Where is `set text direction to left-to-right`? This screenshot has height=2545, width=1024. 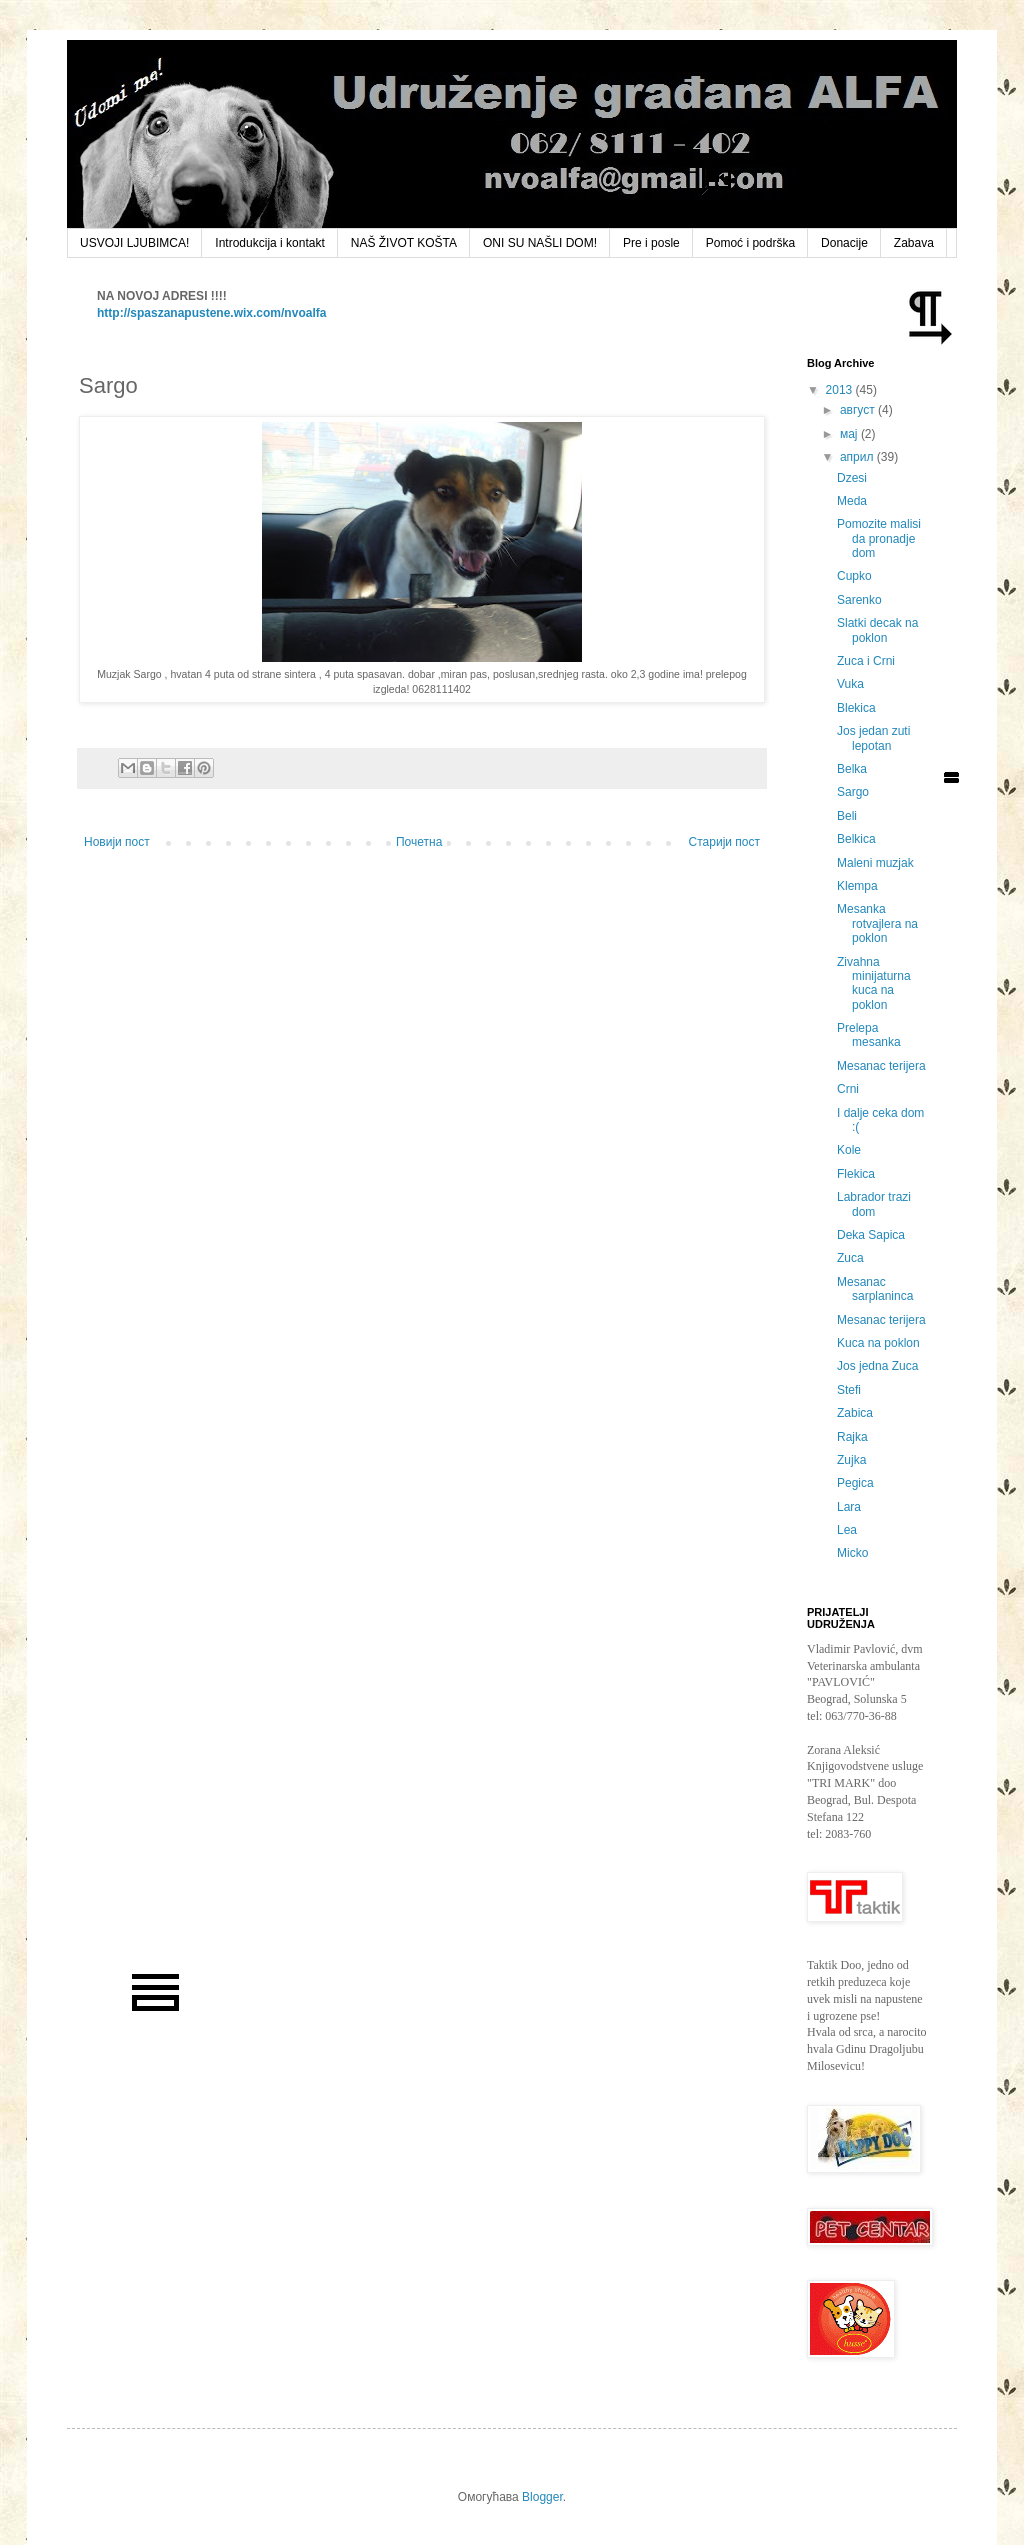
set text direction to left-to-right is located at coordinates (928, 318).